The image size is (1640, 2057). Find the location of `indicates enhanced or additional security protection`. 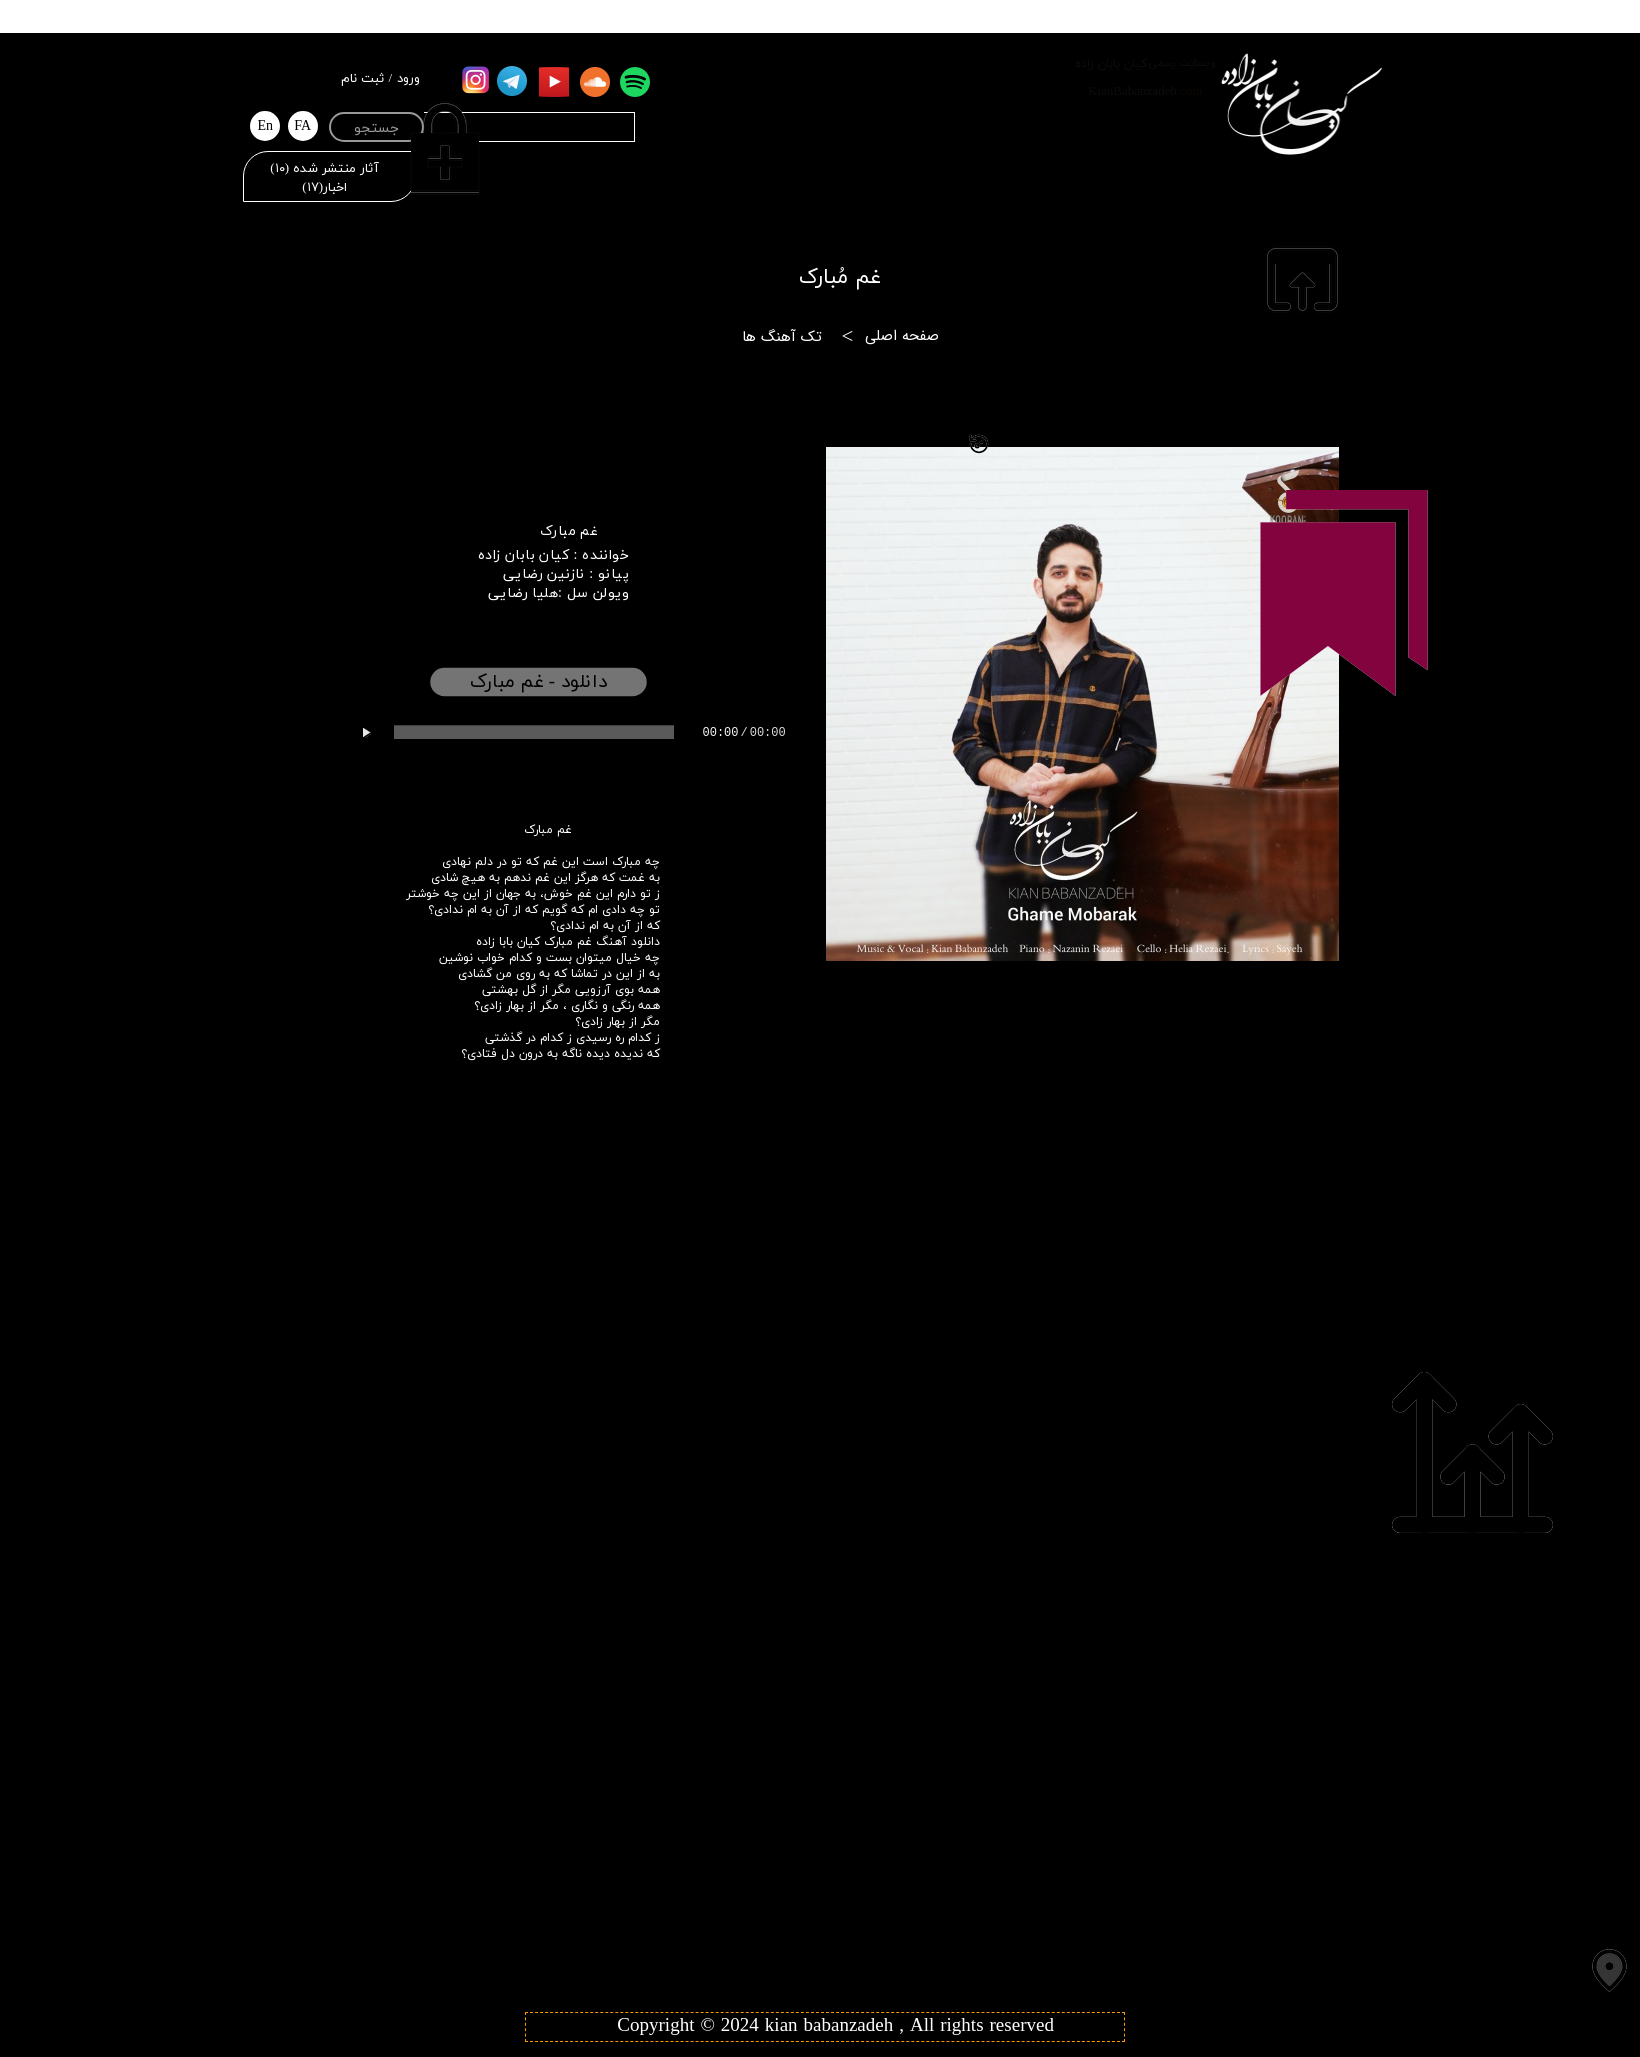

indicates enhanced or additional security protection is located at coordinates (445, 150).